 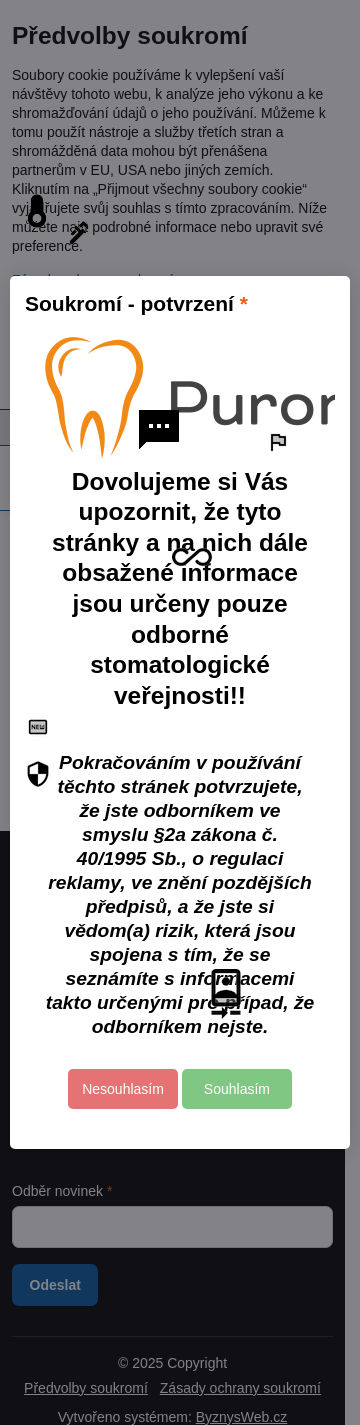 What do you see at coordinates (38, 727) in the screenshot?
I see `indicates new content or recently added items` at bounding box center [38, 727].